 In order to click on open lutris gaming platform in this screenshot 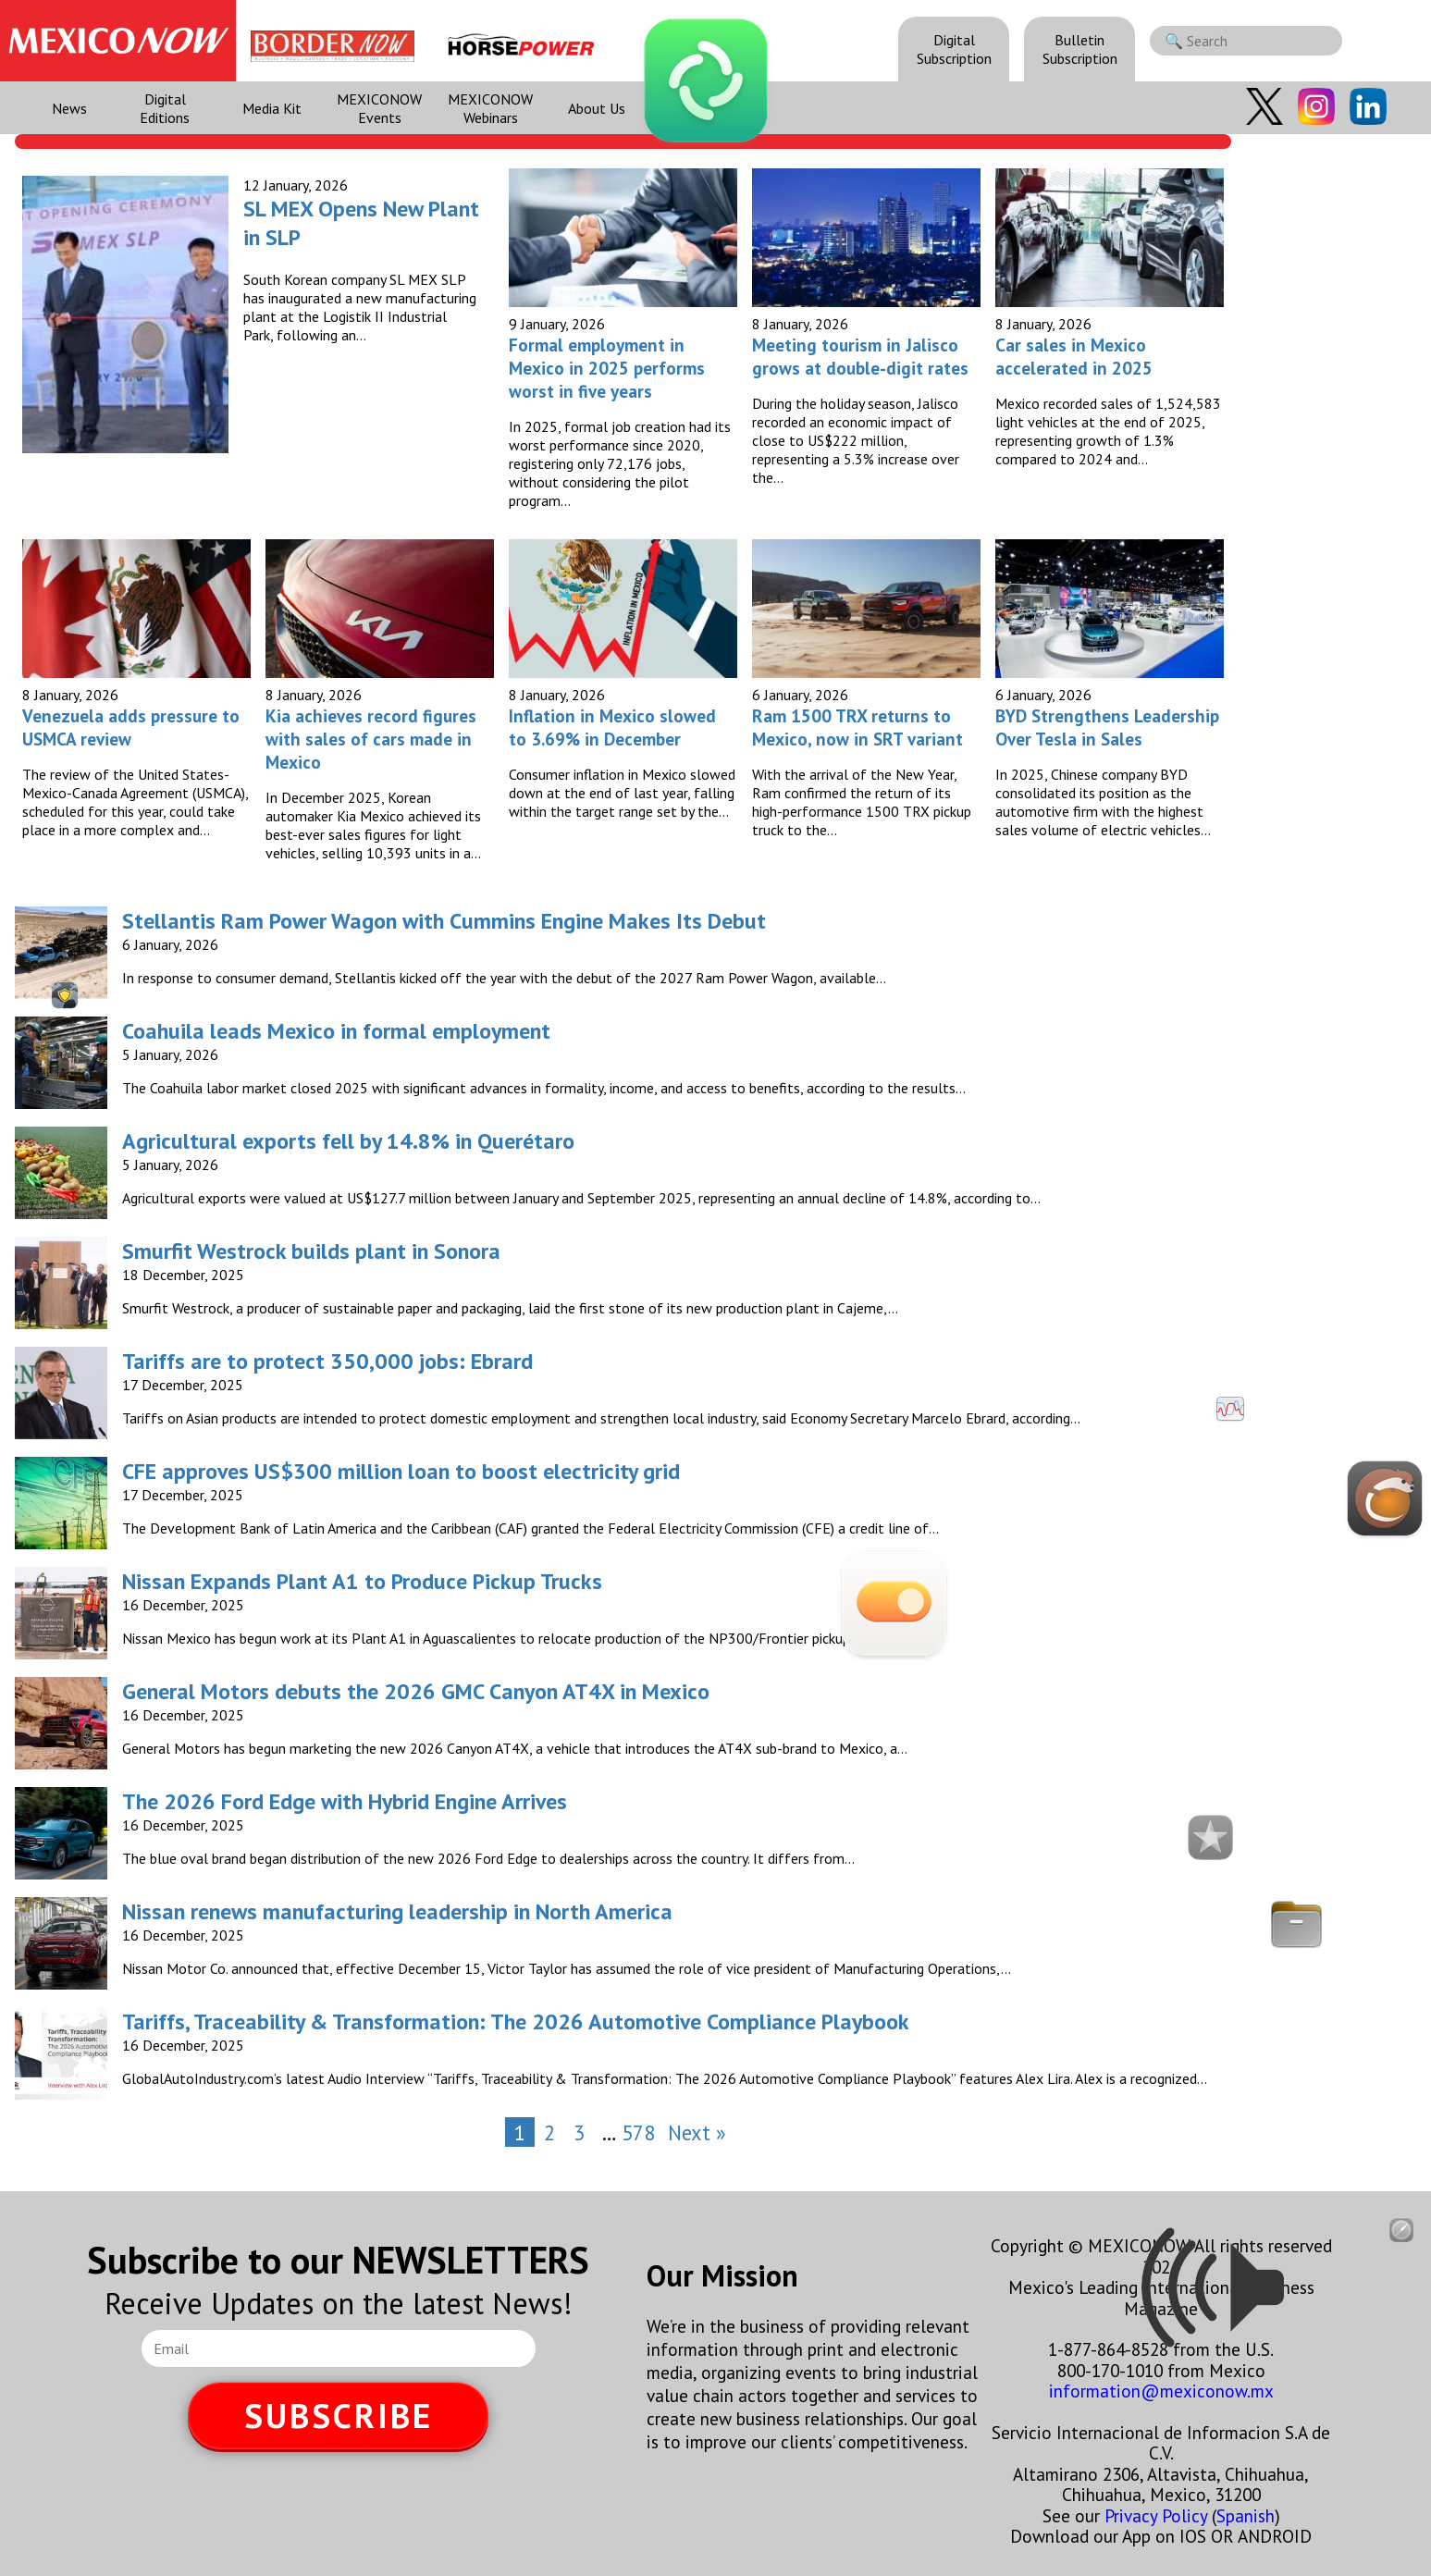, I will do `click(1385, 1498)`.